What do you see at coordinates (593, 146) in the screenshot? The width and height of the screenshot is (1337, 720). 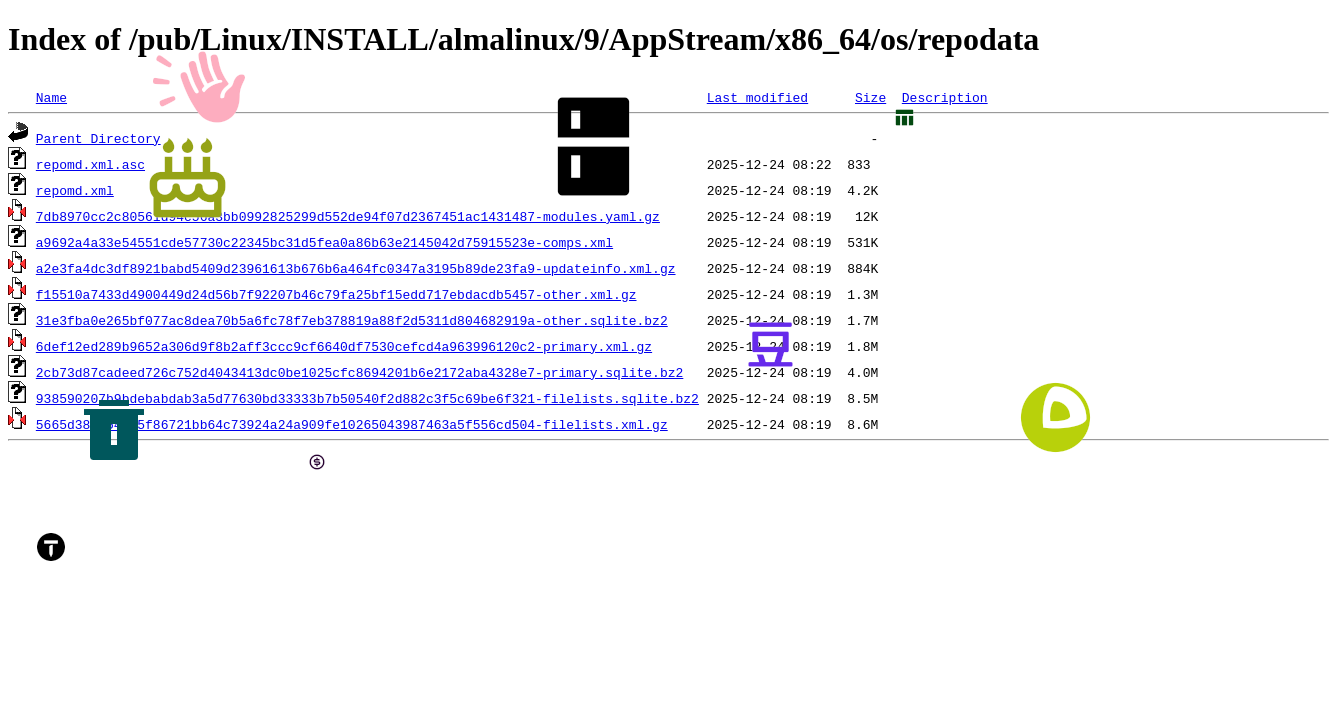 I see `access smart fridge controls` at bounding box center [593, 146].